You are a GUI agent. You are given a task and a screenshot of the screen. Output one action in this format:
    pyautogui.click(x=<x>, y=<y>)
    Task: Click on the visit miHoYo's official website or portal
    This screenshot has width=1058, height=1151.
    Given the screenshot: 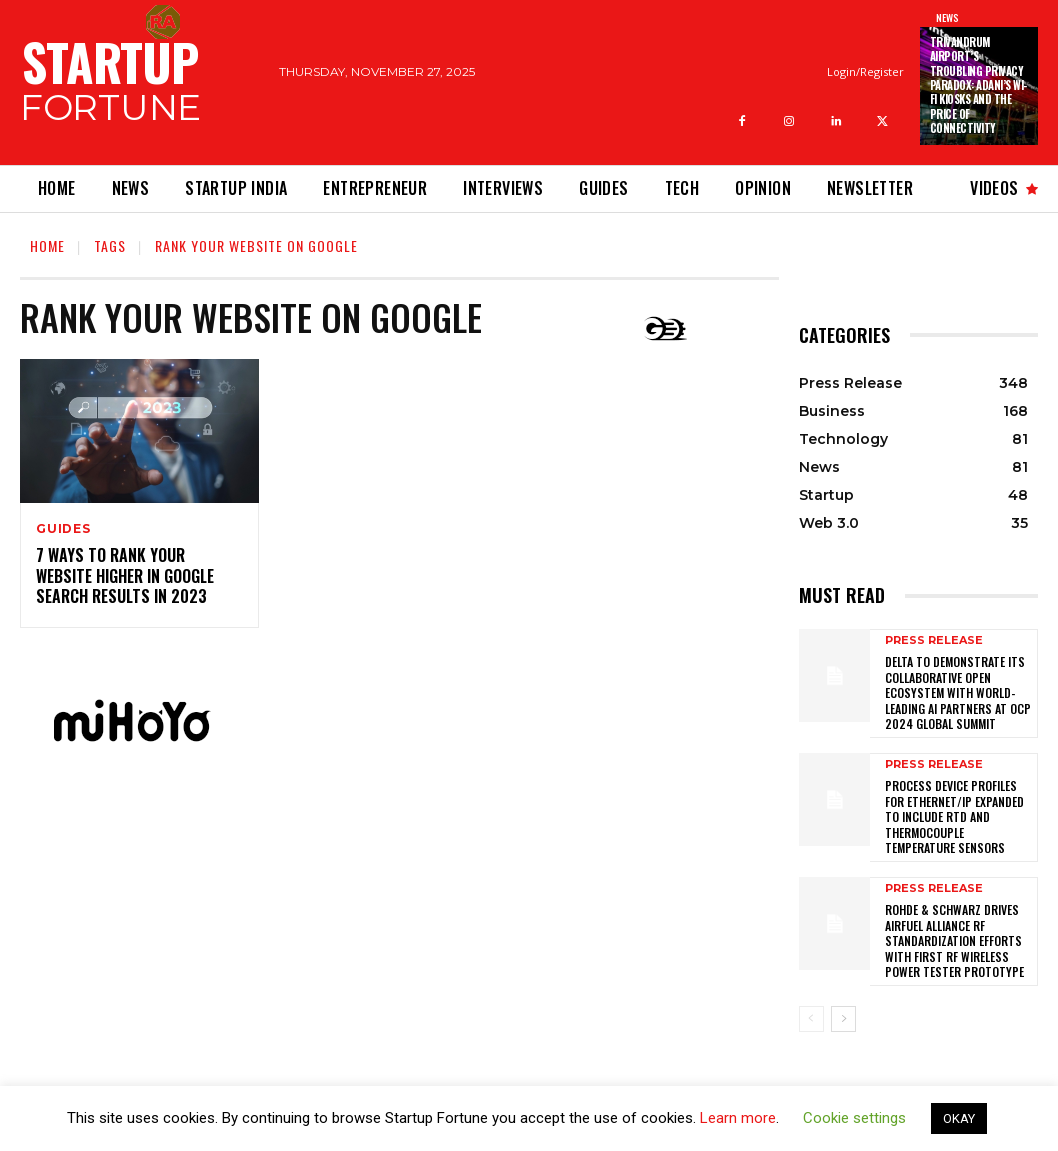 What is the action you would take?
    pyautogui.click(x=132, y=720)
    